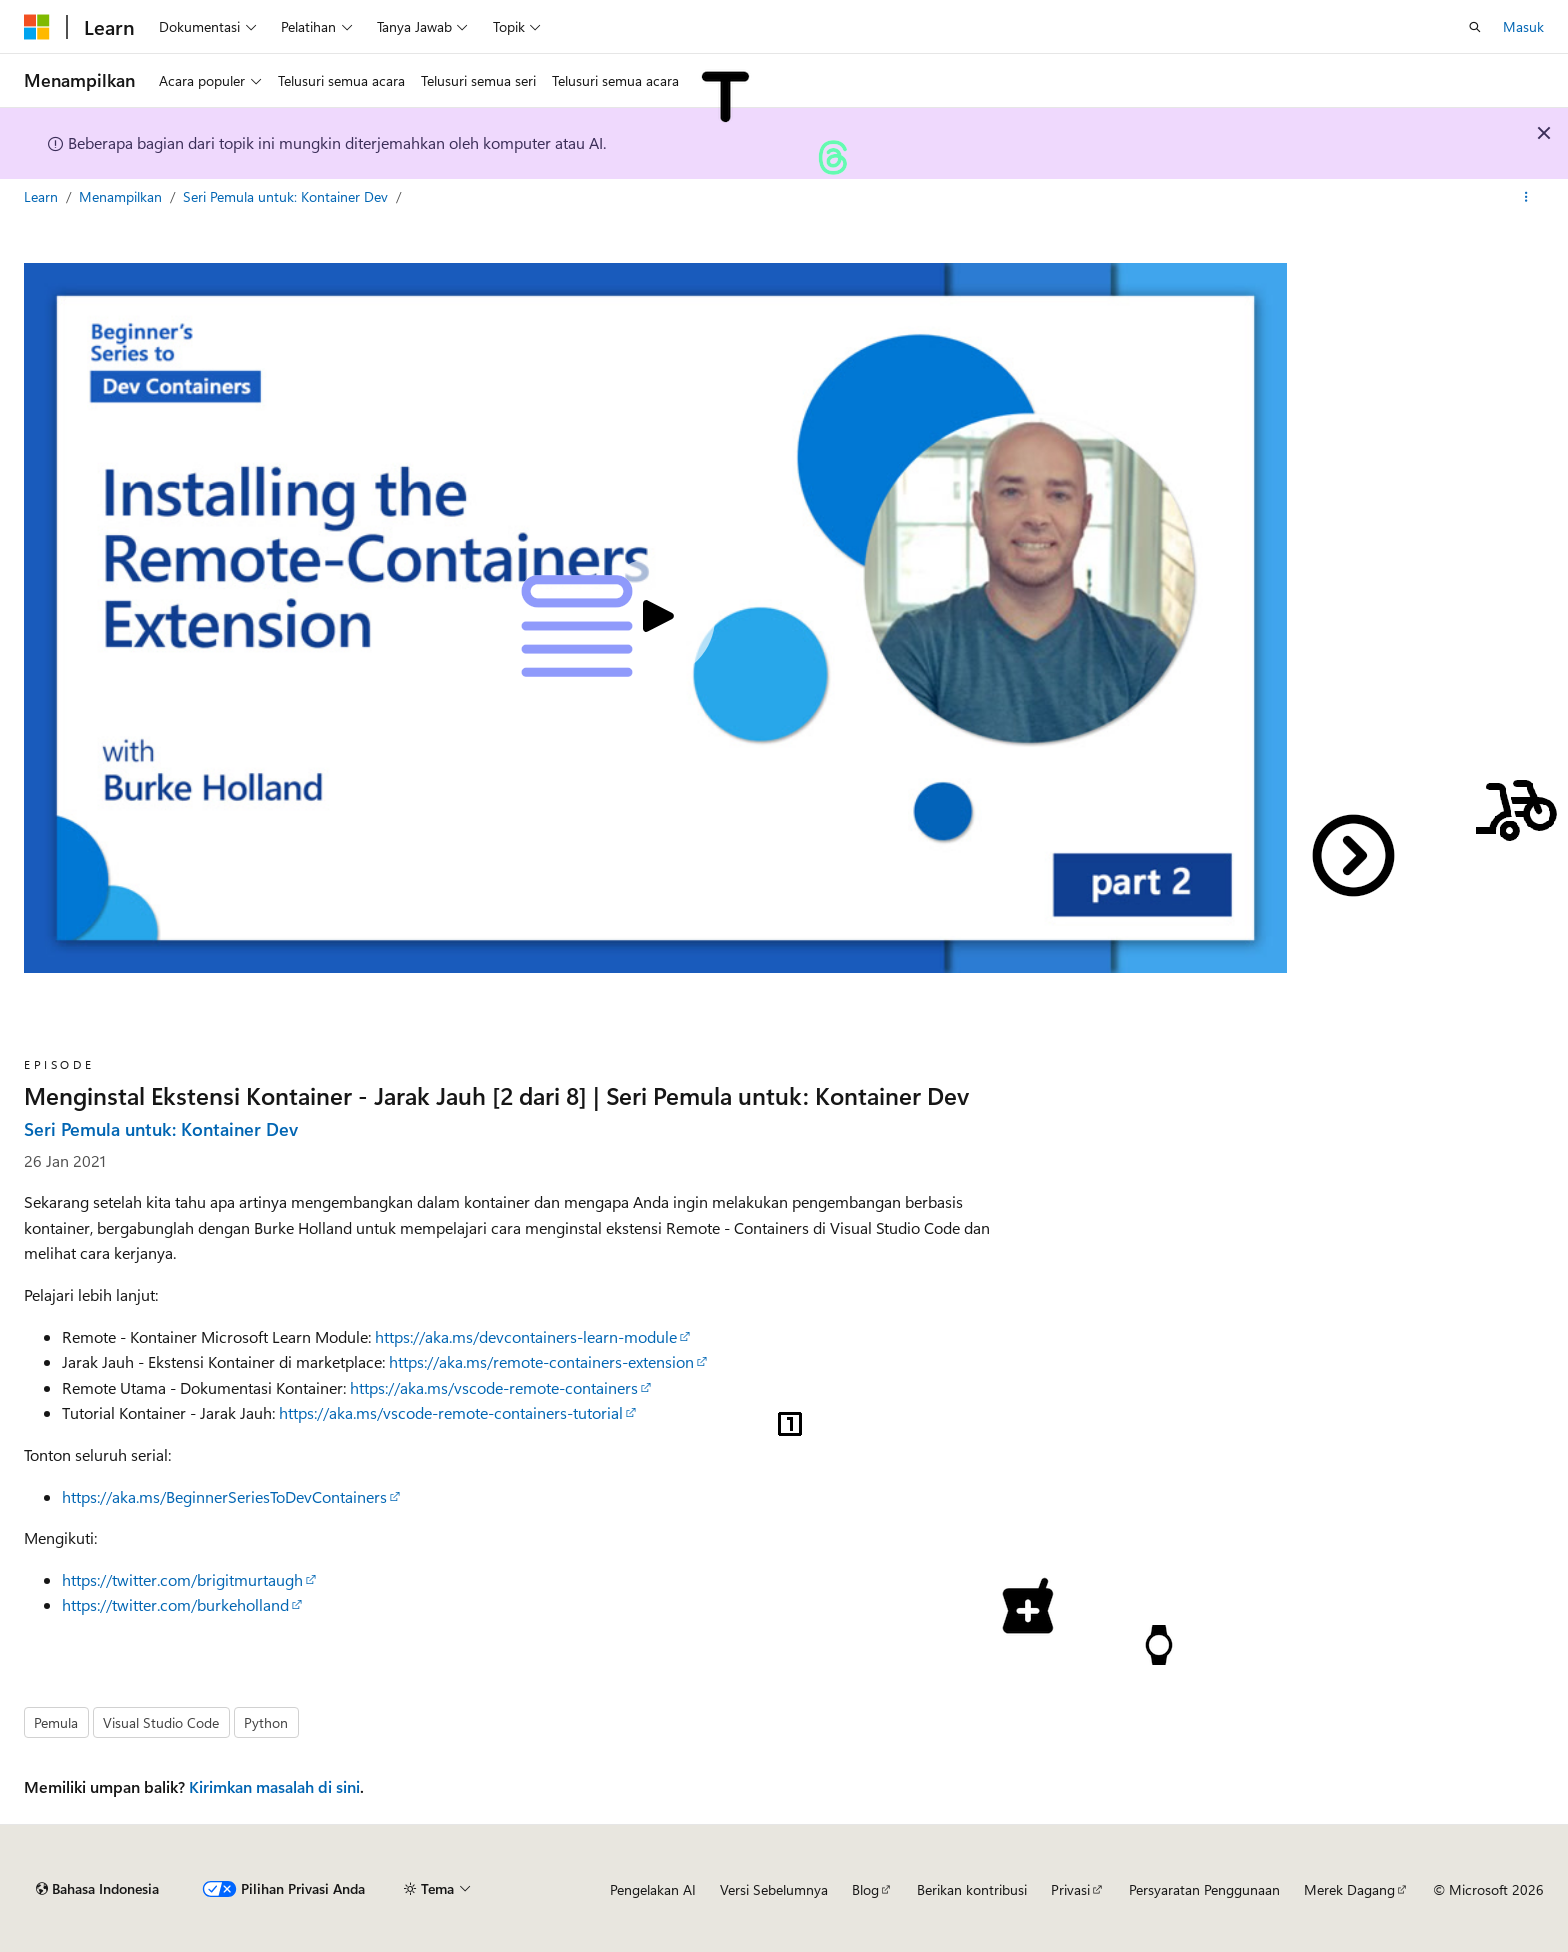  I want to click on view bike and scooter rental options, so click(1516, 810).